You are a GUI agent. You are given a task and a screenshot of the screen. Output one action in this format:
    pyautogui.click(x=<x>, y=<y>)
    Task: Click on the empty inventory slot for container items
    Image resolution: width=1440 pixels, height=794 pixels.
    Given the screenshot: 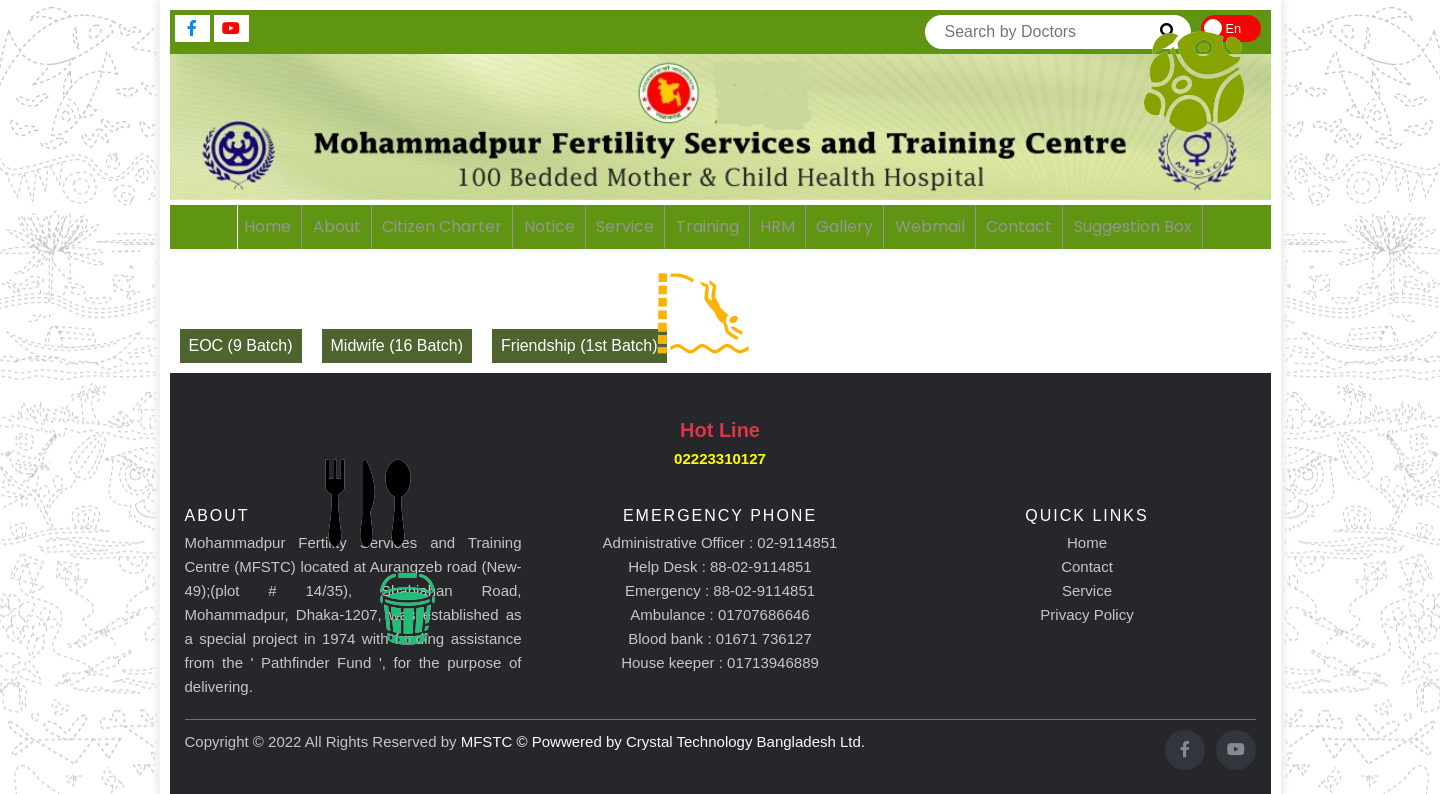 What is the action you would take?
    pyautogui.click(x=407, y=606)
    